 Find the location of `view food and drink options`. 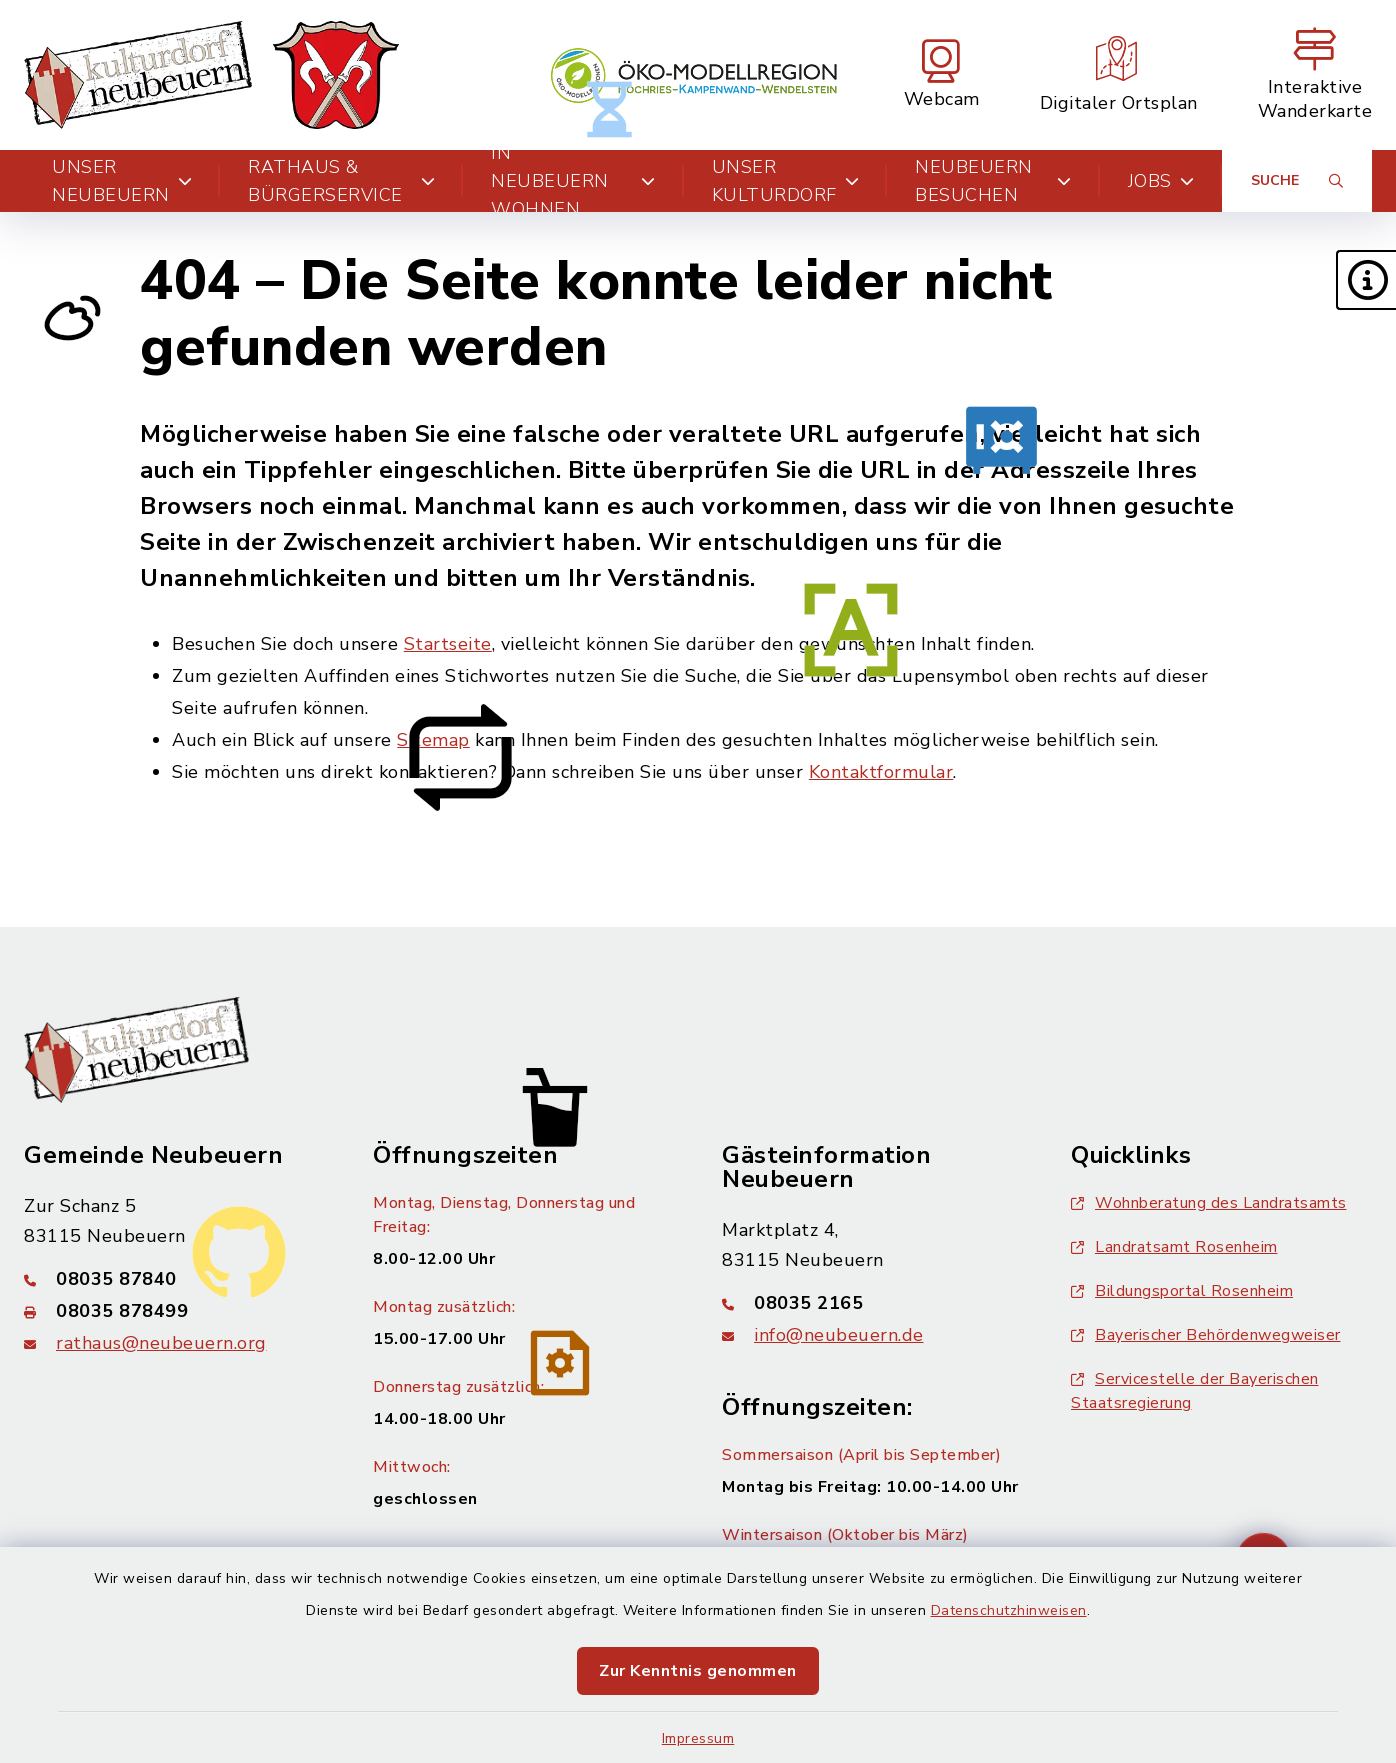

view food and drink options is located at coordinates (555, 1111).